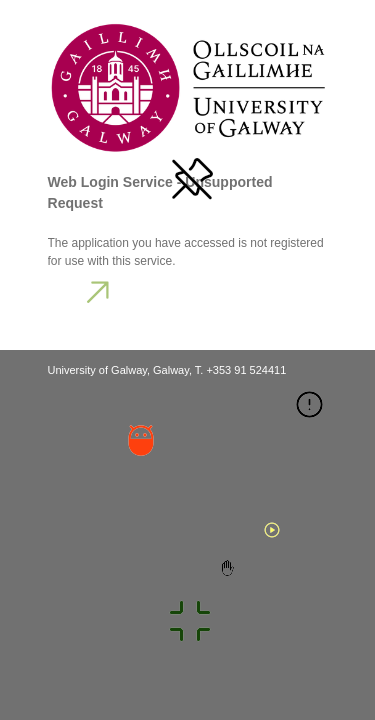  What do you see at coordinates (97, 293) in the screenshot?
I see `open link in new tab or window` at bounding box center [97, 293].